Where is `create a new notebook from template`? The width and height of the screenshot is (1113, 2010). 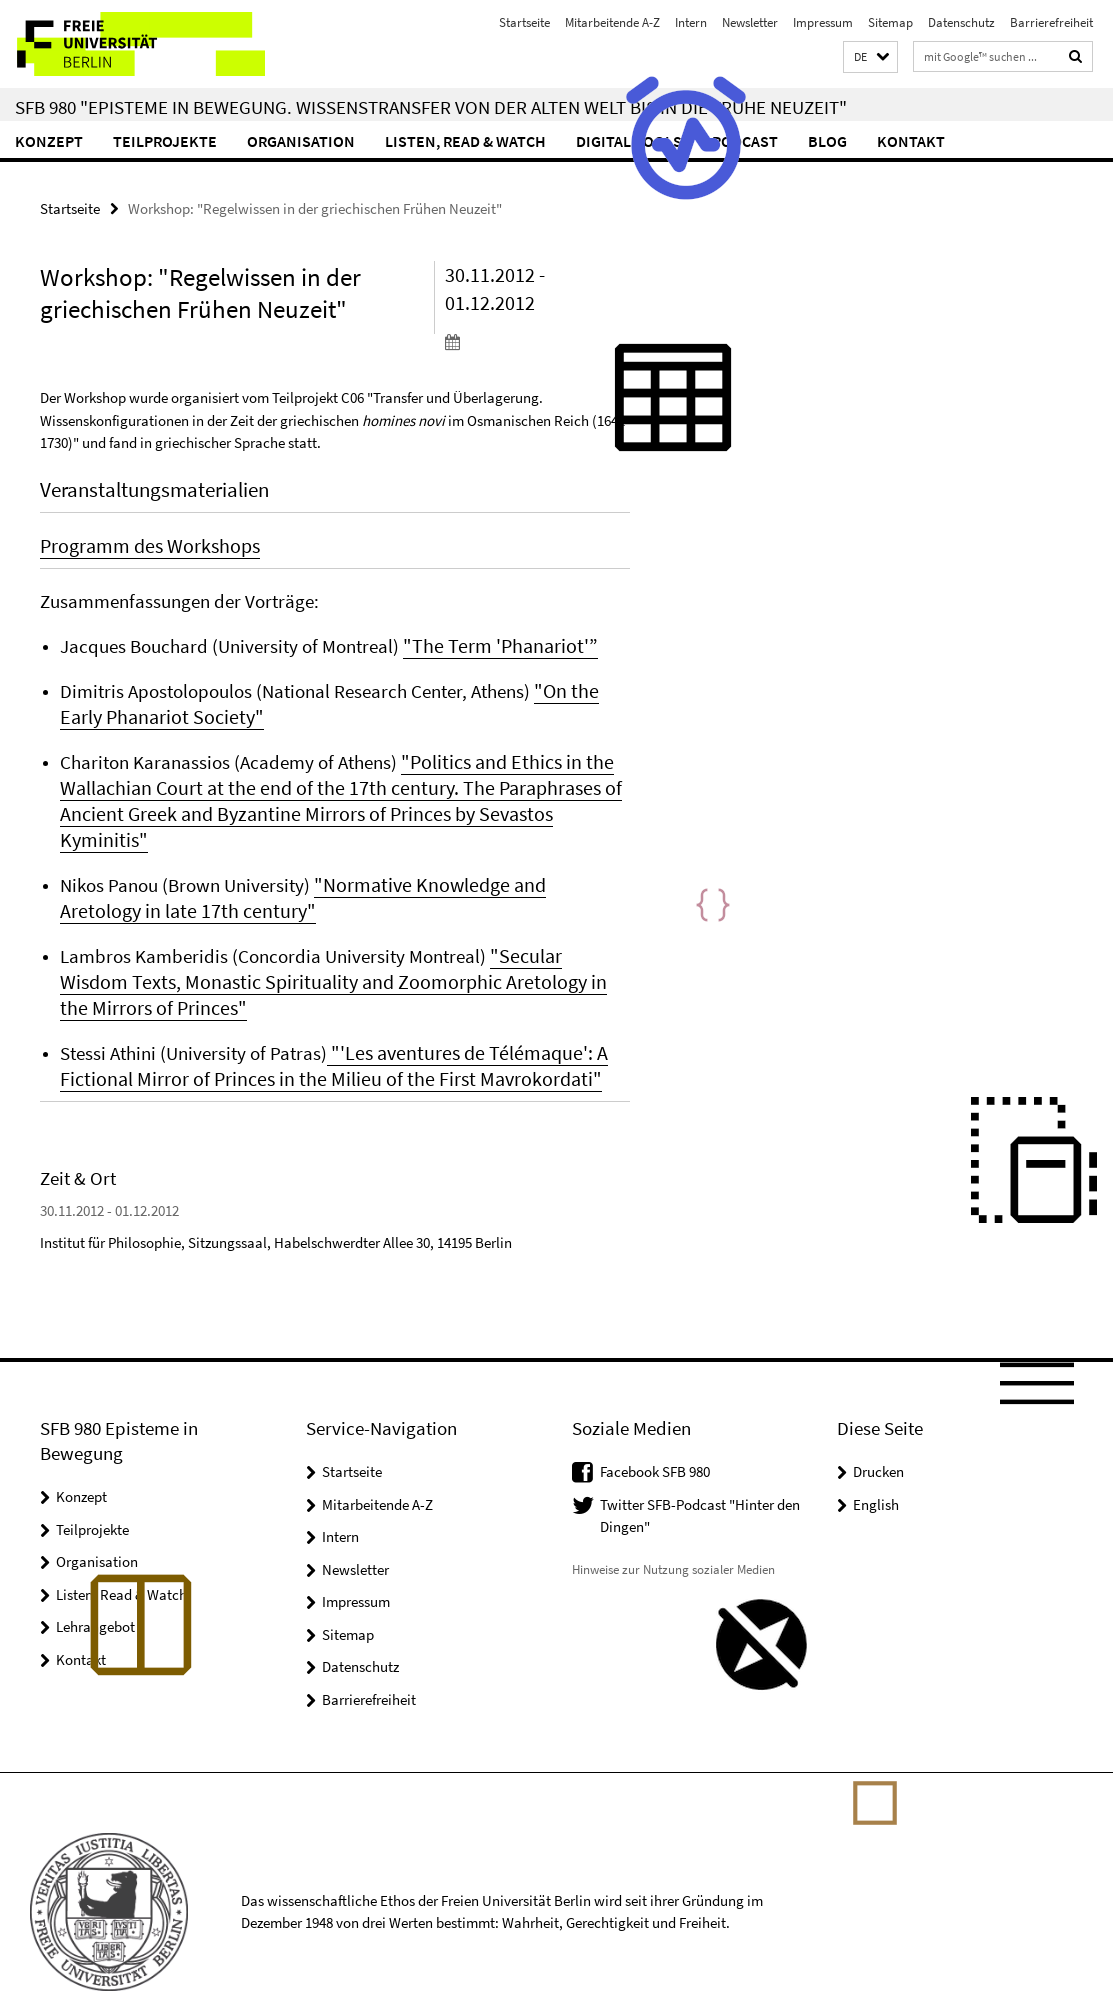 create a new notebook from template is located at coordinates (1034, 1160).